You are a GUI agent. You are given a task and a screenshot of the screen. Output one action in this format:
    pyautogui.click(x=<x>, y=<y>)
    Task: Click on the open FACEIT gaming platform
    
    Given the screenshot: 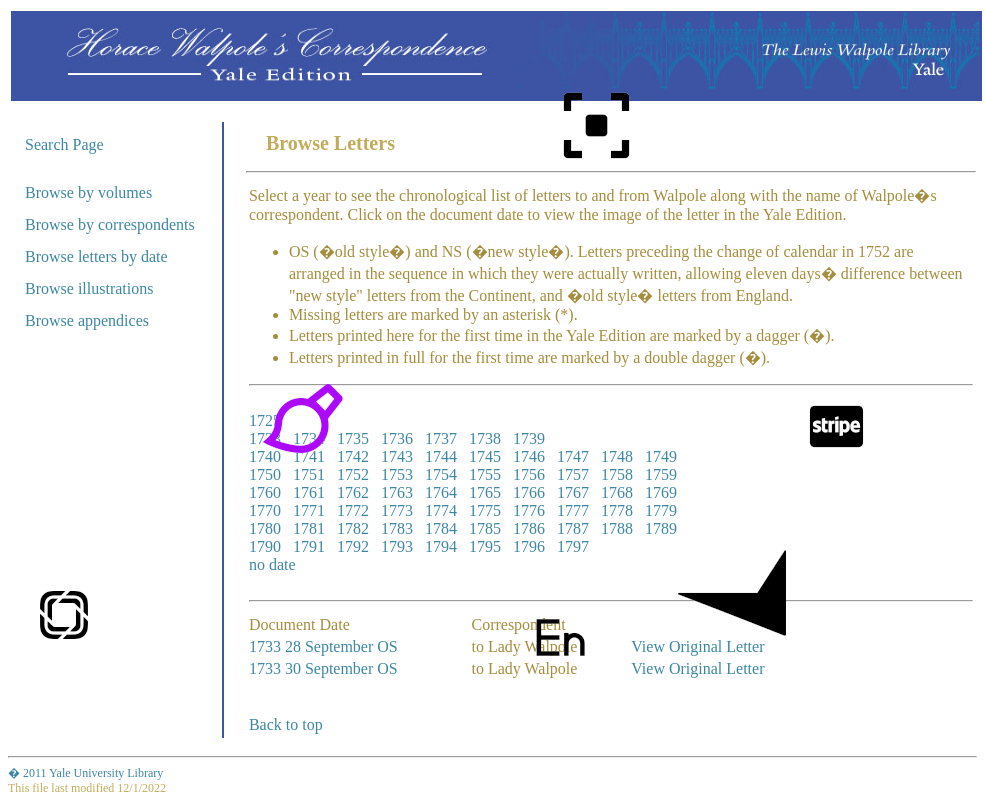 What is the action you would take?
    pyautogui.click(x=732, y=593)
    